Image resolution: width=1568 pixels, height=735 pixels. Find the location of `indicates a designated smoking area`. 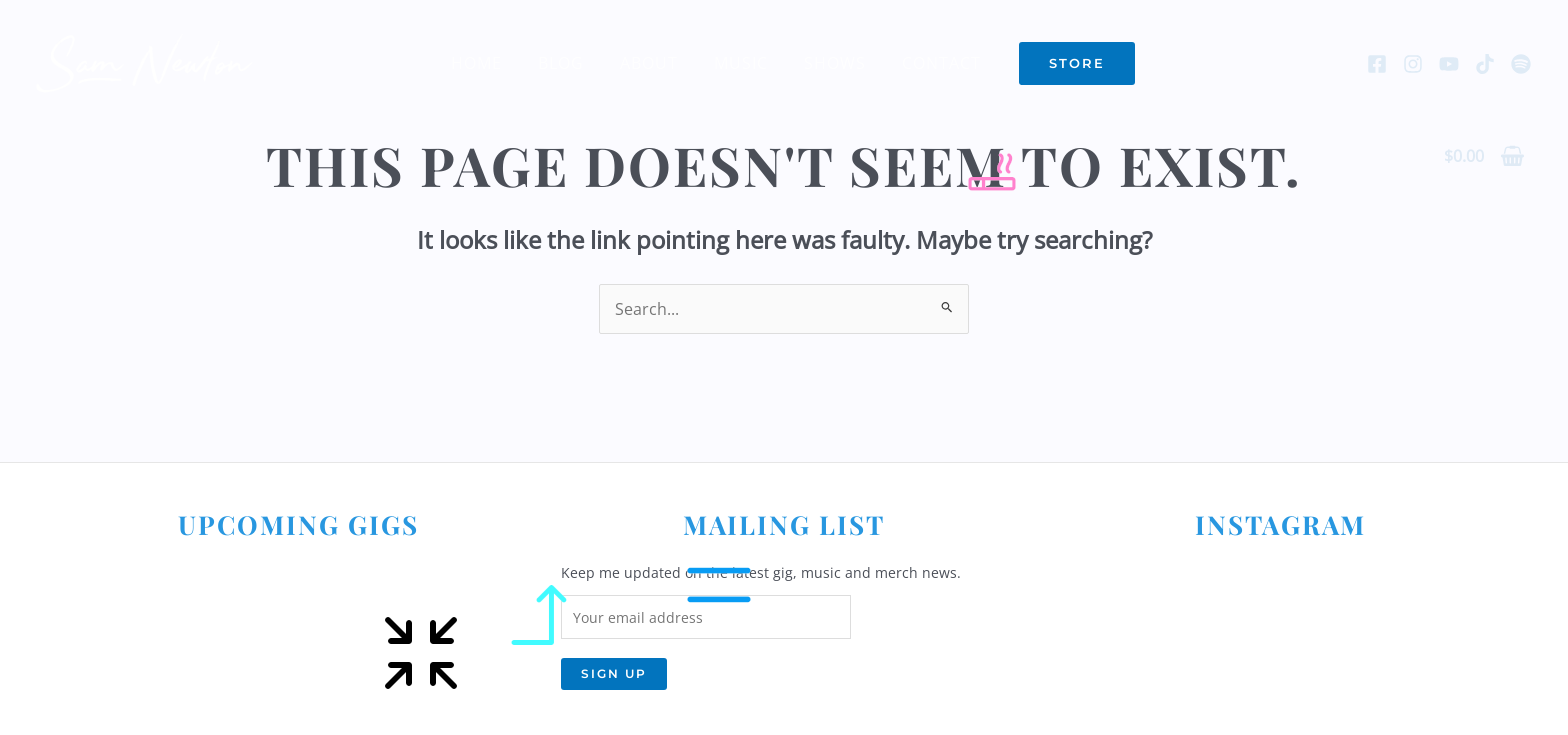

indicates a designated smoking area is located at coordinates (992, 177).